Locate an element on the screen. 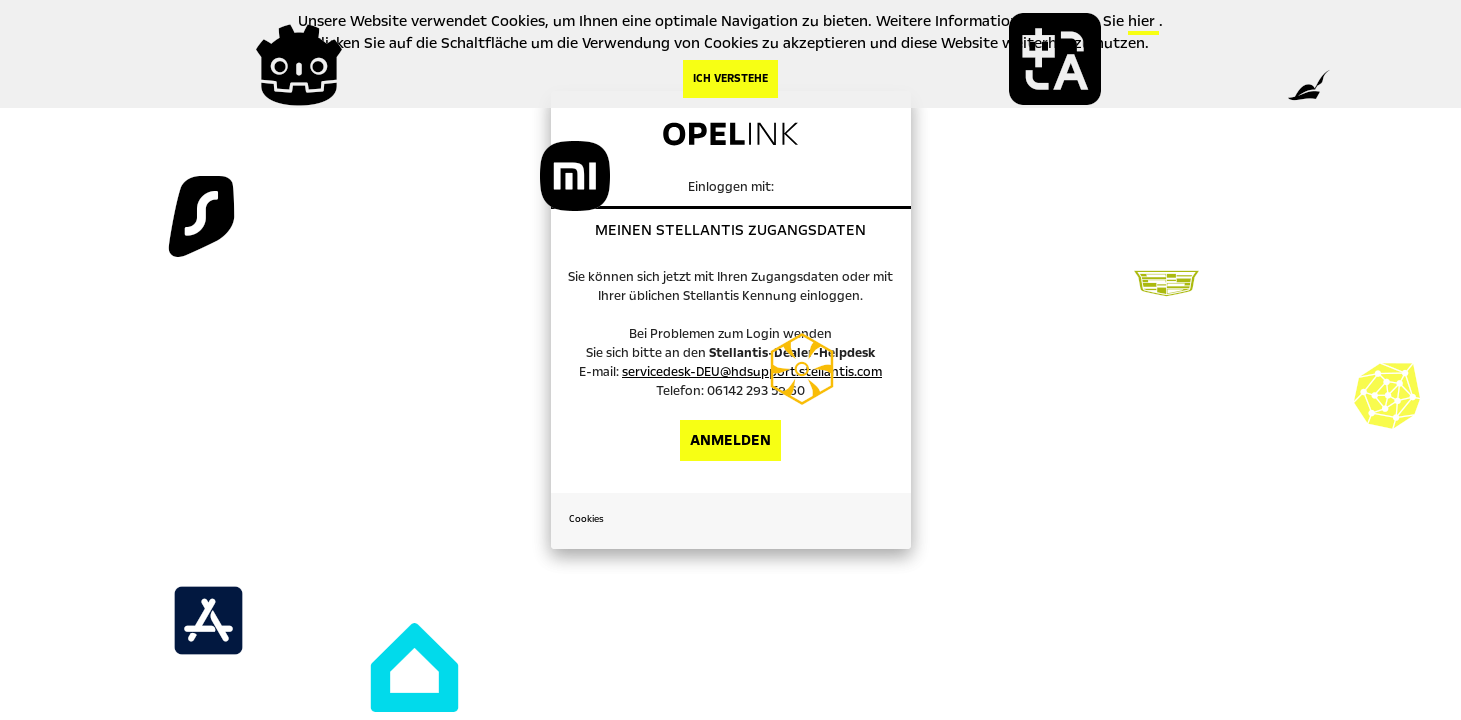 The width and height of the screenshot is (1461, 720). open google home app is located at coordinates (414, 667).